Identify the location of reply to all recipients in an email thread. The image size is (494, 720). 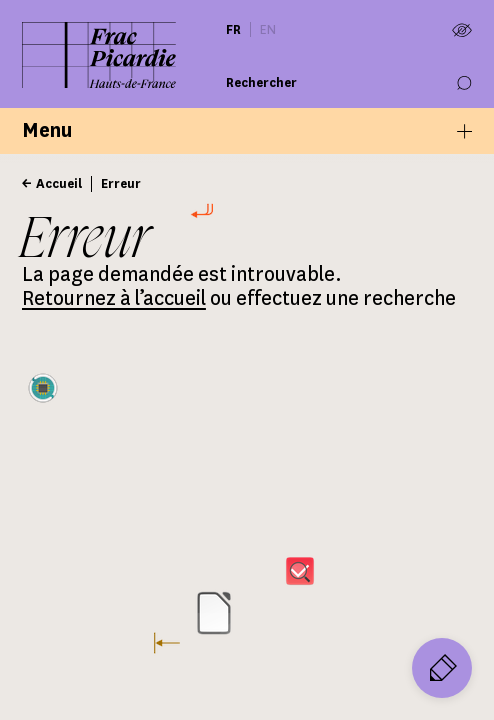
(201, 209).